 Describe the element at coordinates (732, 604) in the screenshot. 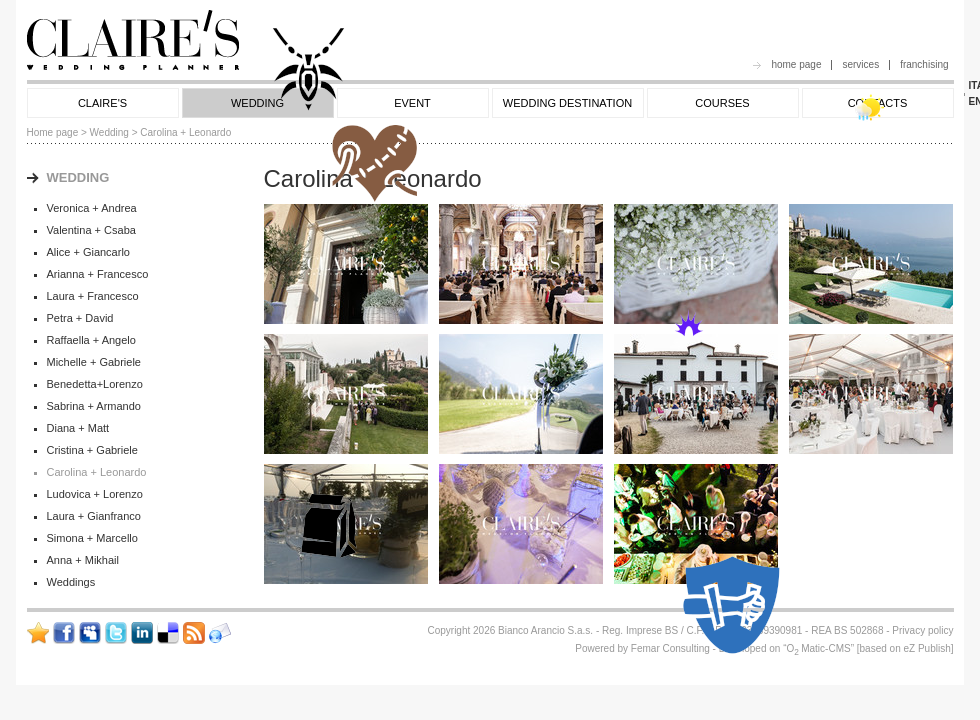

I see `equip or attach a shield to your character` at that location.